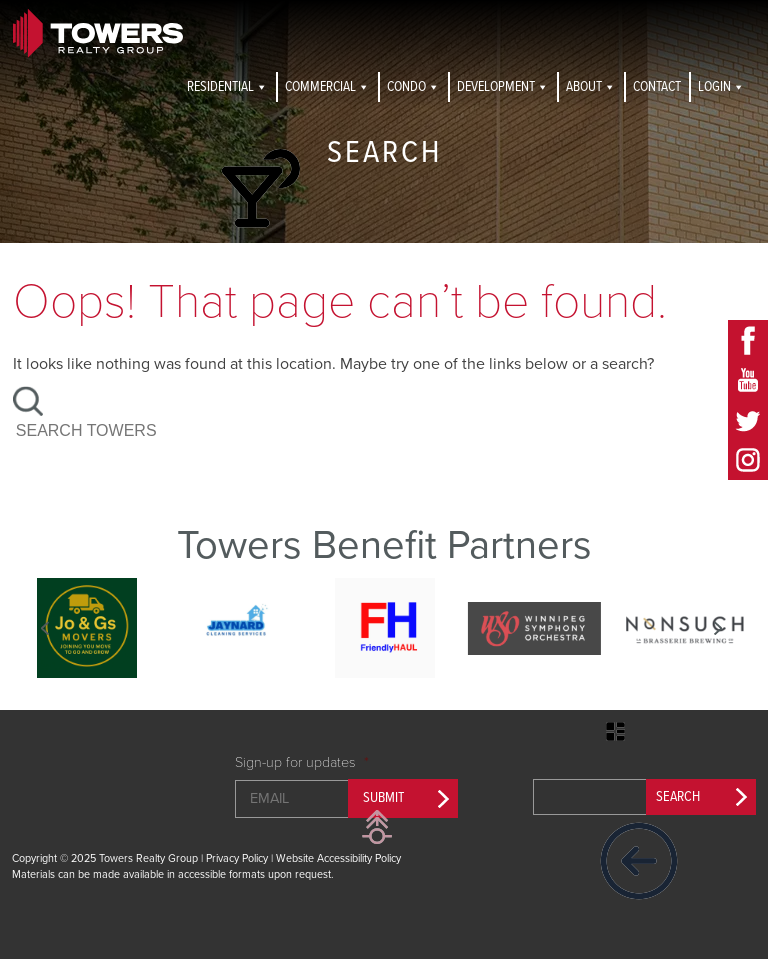 This screenshot has height=959, width=768. I want to click on go back to the previous screen, so click(639, 861).